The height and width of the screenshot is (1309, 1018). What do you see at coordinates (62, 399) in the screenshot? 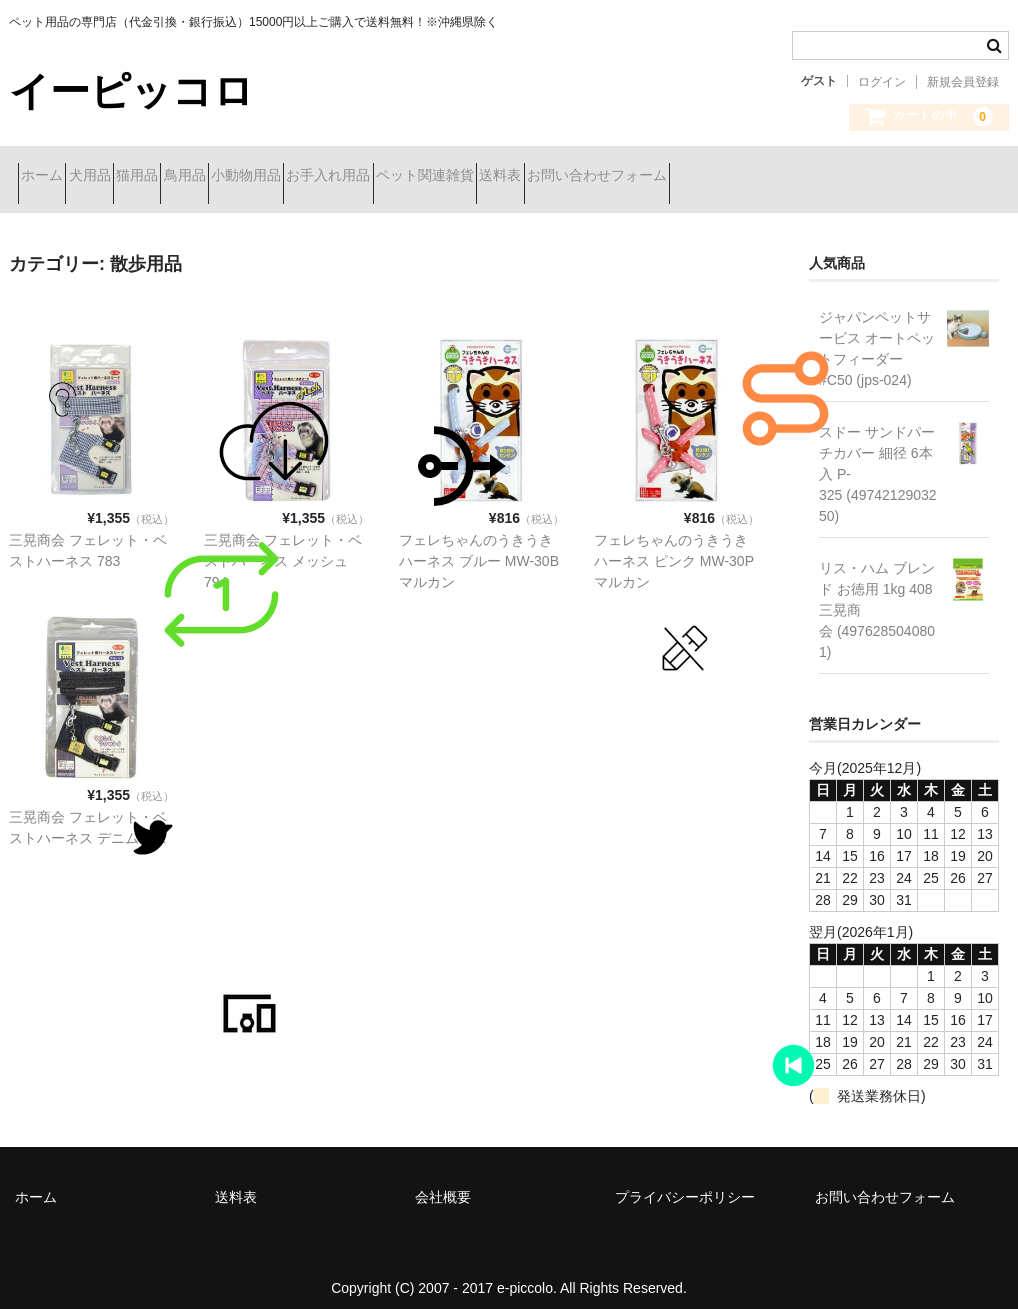
I see `access audio or sound settings` at bounding box center [62, 399].